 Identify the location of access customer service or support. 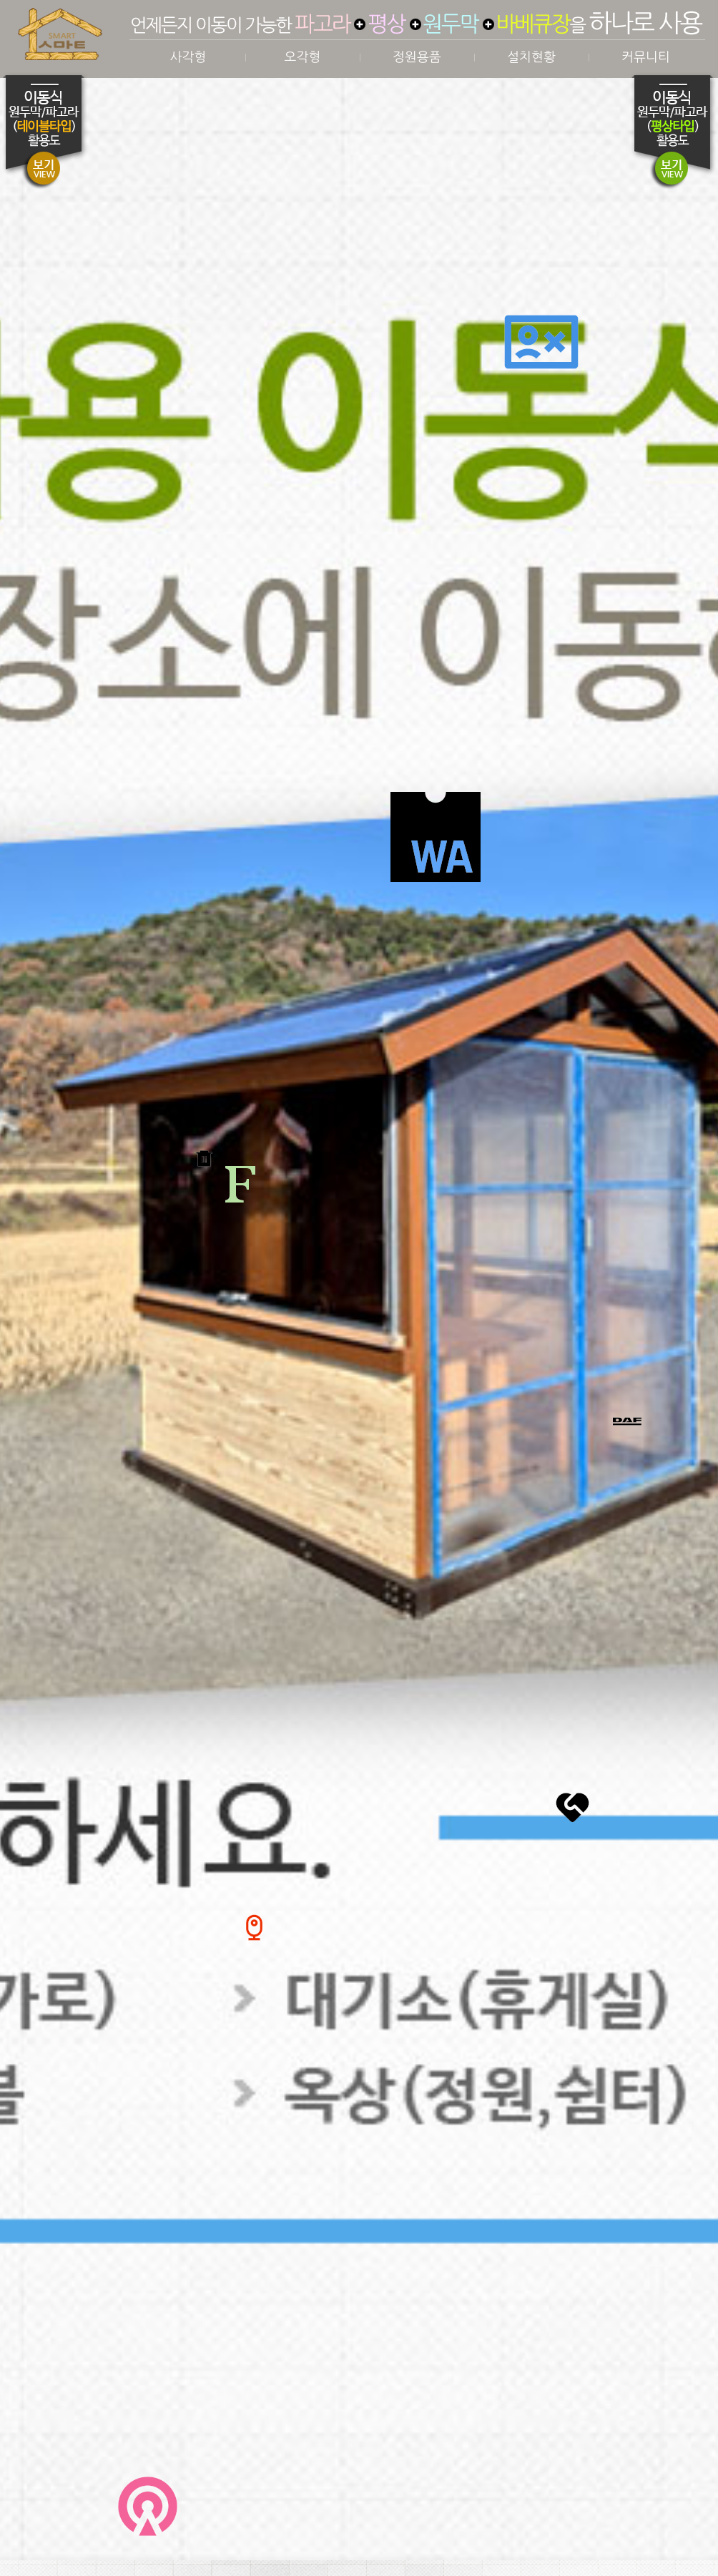
(572, 1807).